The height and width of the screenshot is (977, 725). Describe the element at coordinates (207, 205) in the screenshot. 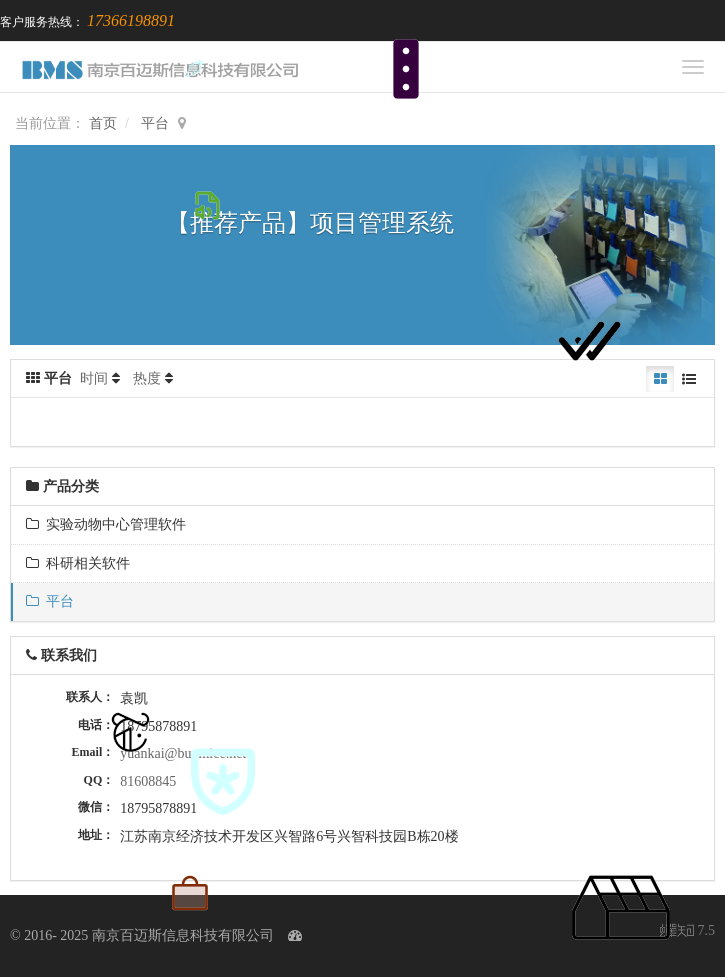

I see `open an audio file` at that location.